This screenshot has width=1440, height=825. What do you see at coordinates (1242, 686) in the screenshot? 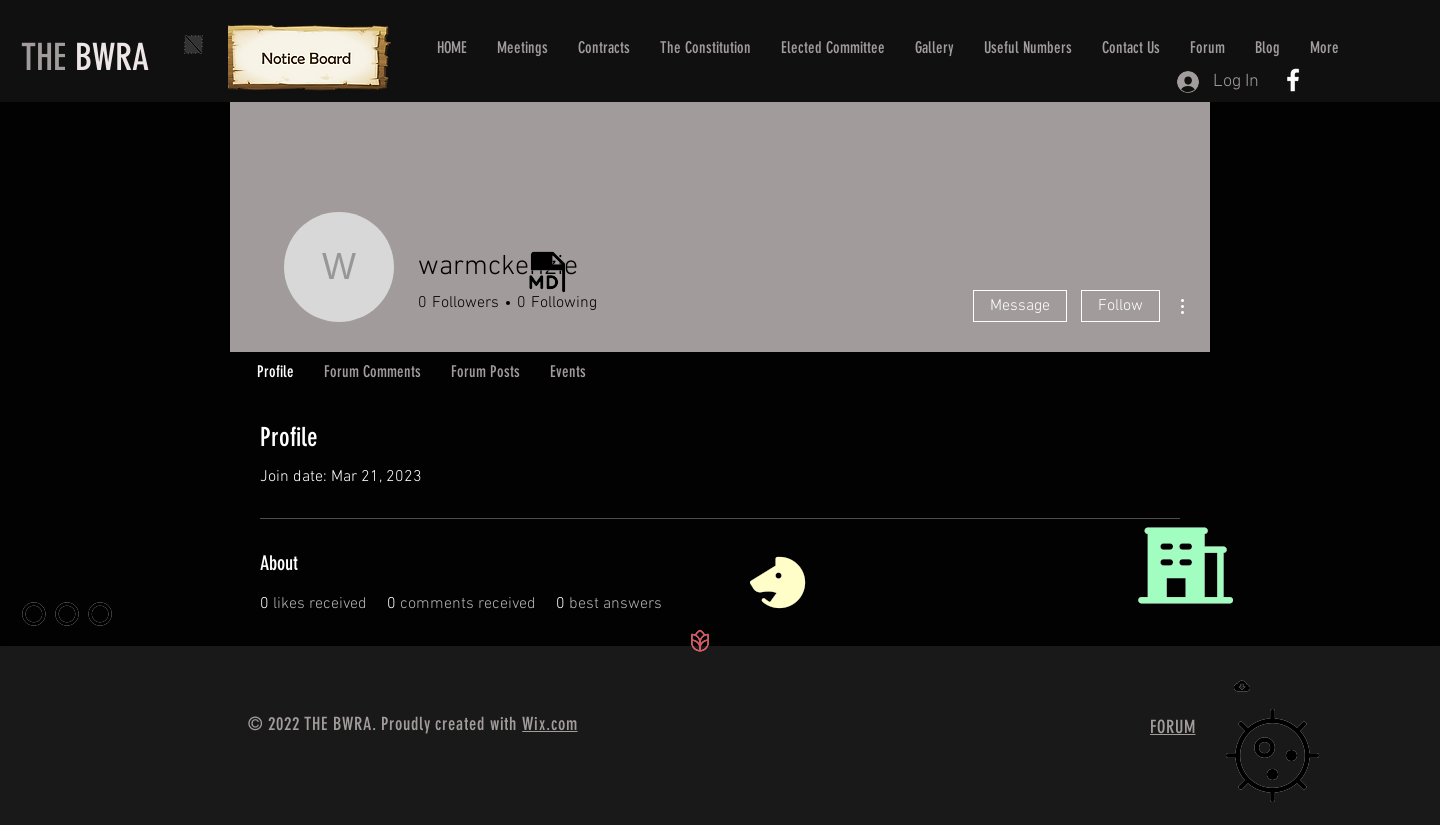
I see `download file from cloud storage` at bounding box center [1242, 686].